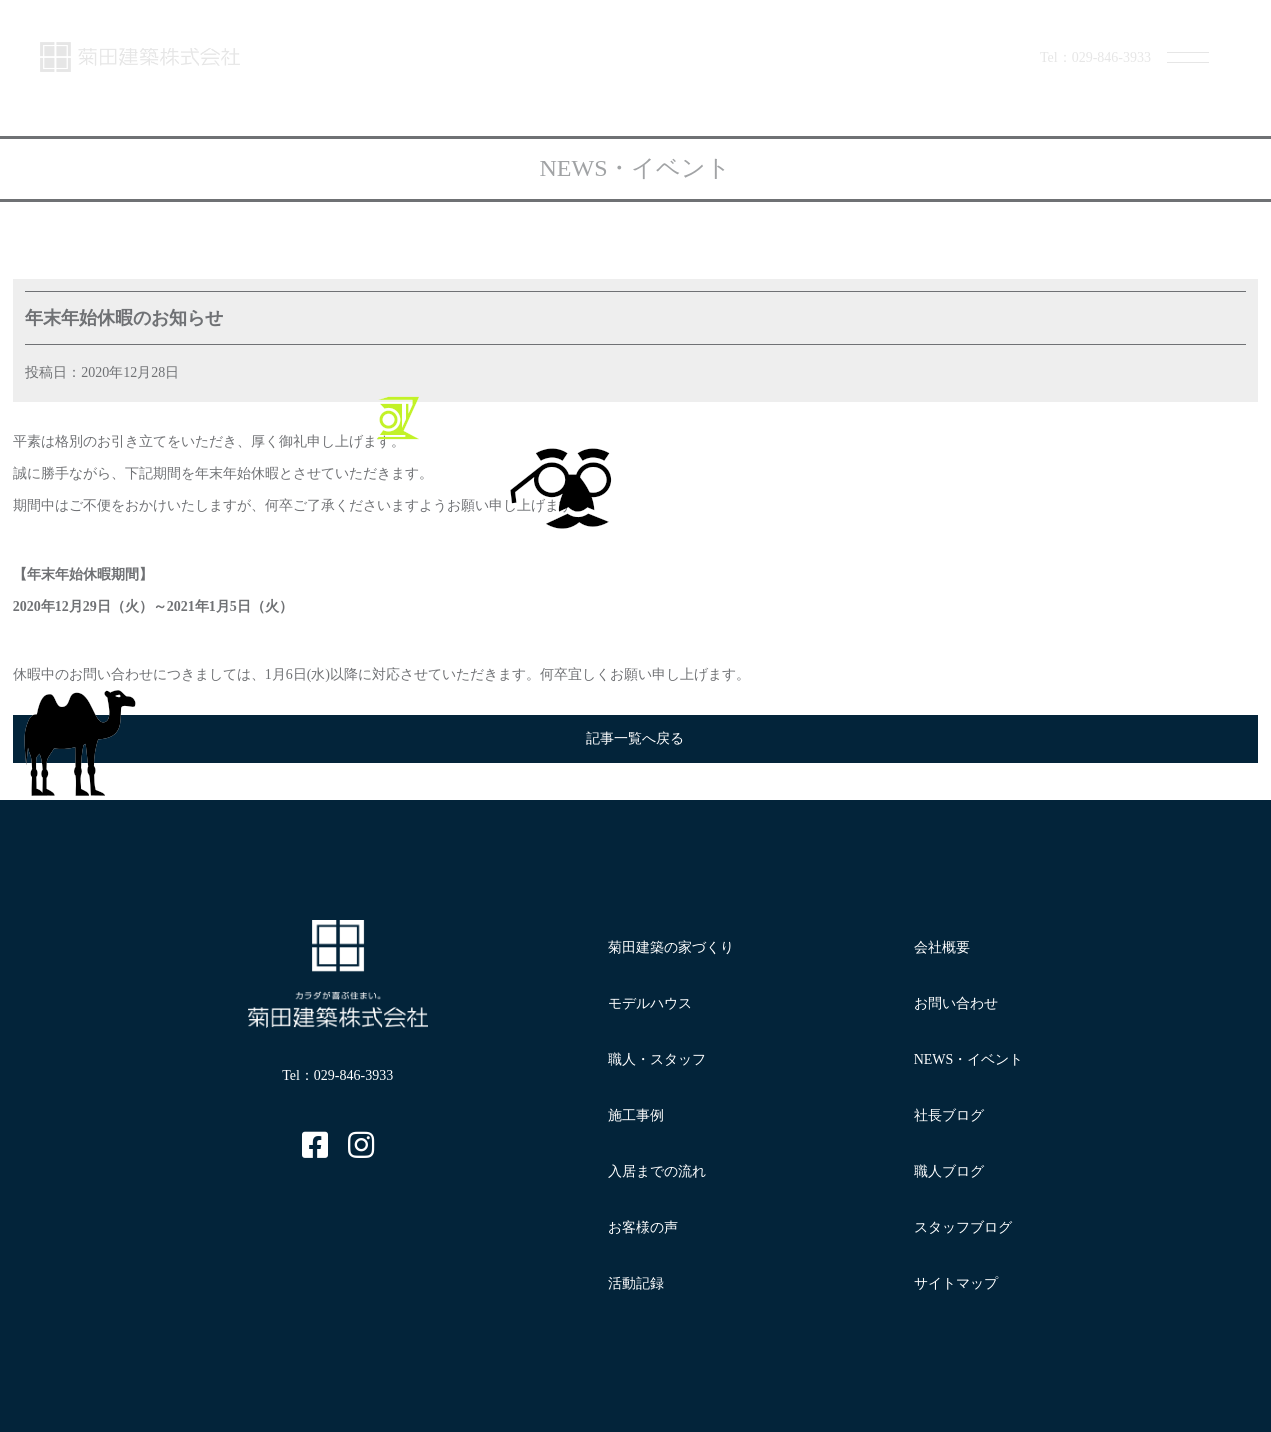 The height and width of the screenshot is (1432, 1271). I want to click on abstract game element or power-up, so click(398, 418).